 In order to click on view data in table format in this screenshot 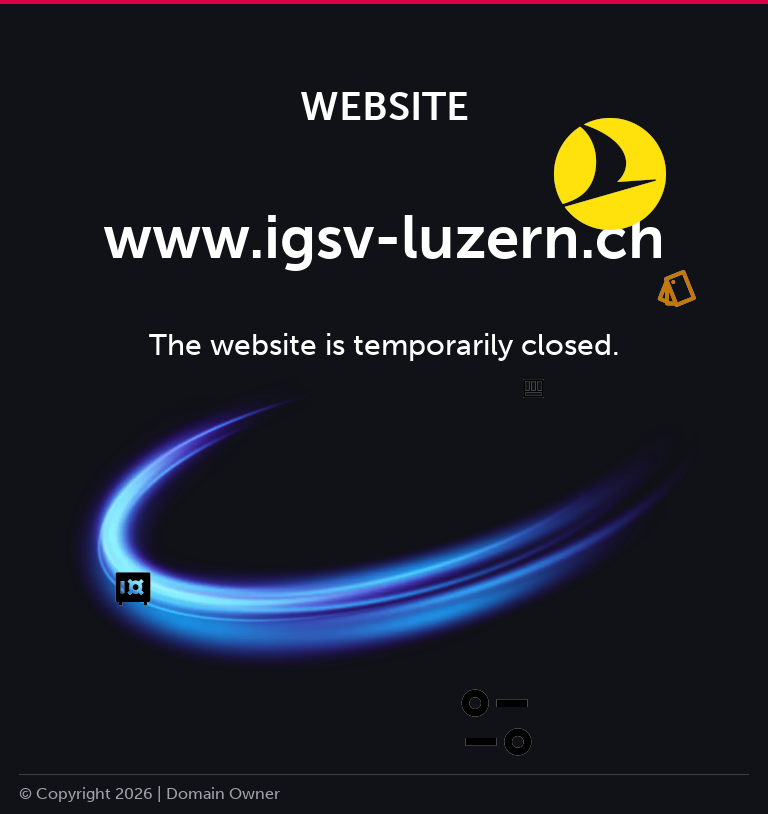, I will do `click(533, 388)`.